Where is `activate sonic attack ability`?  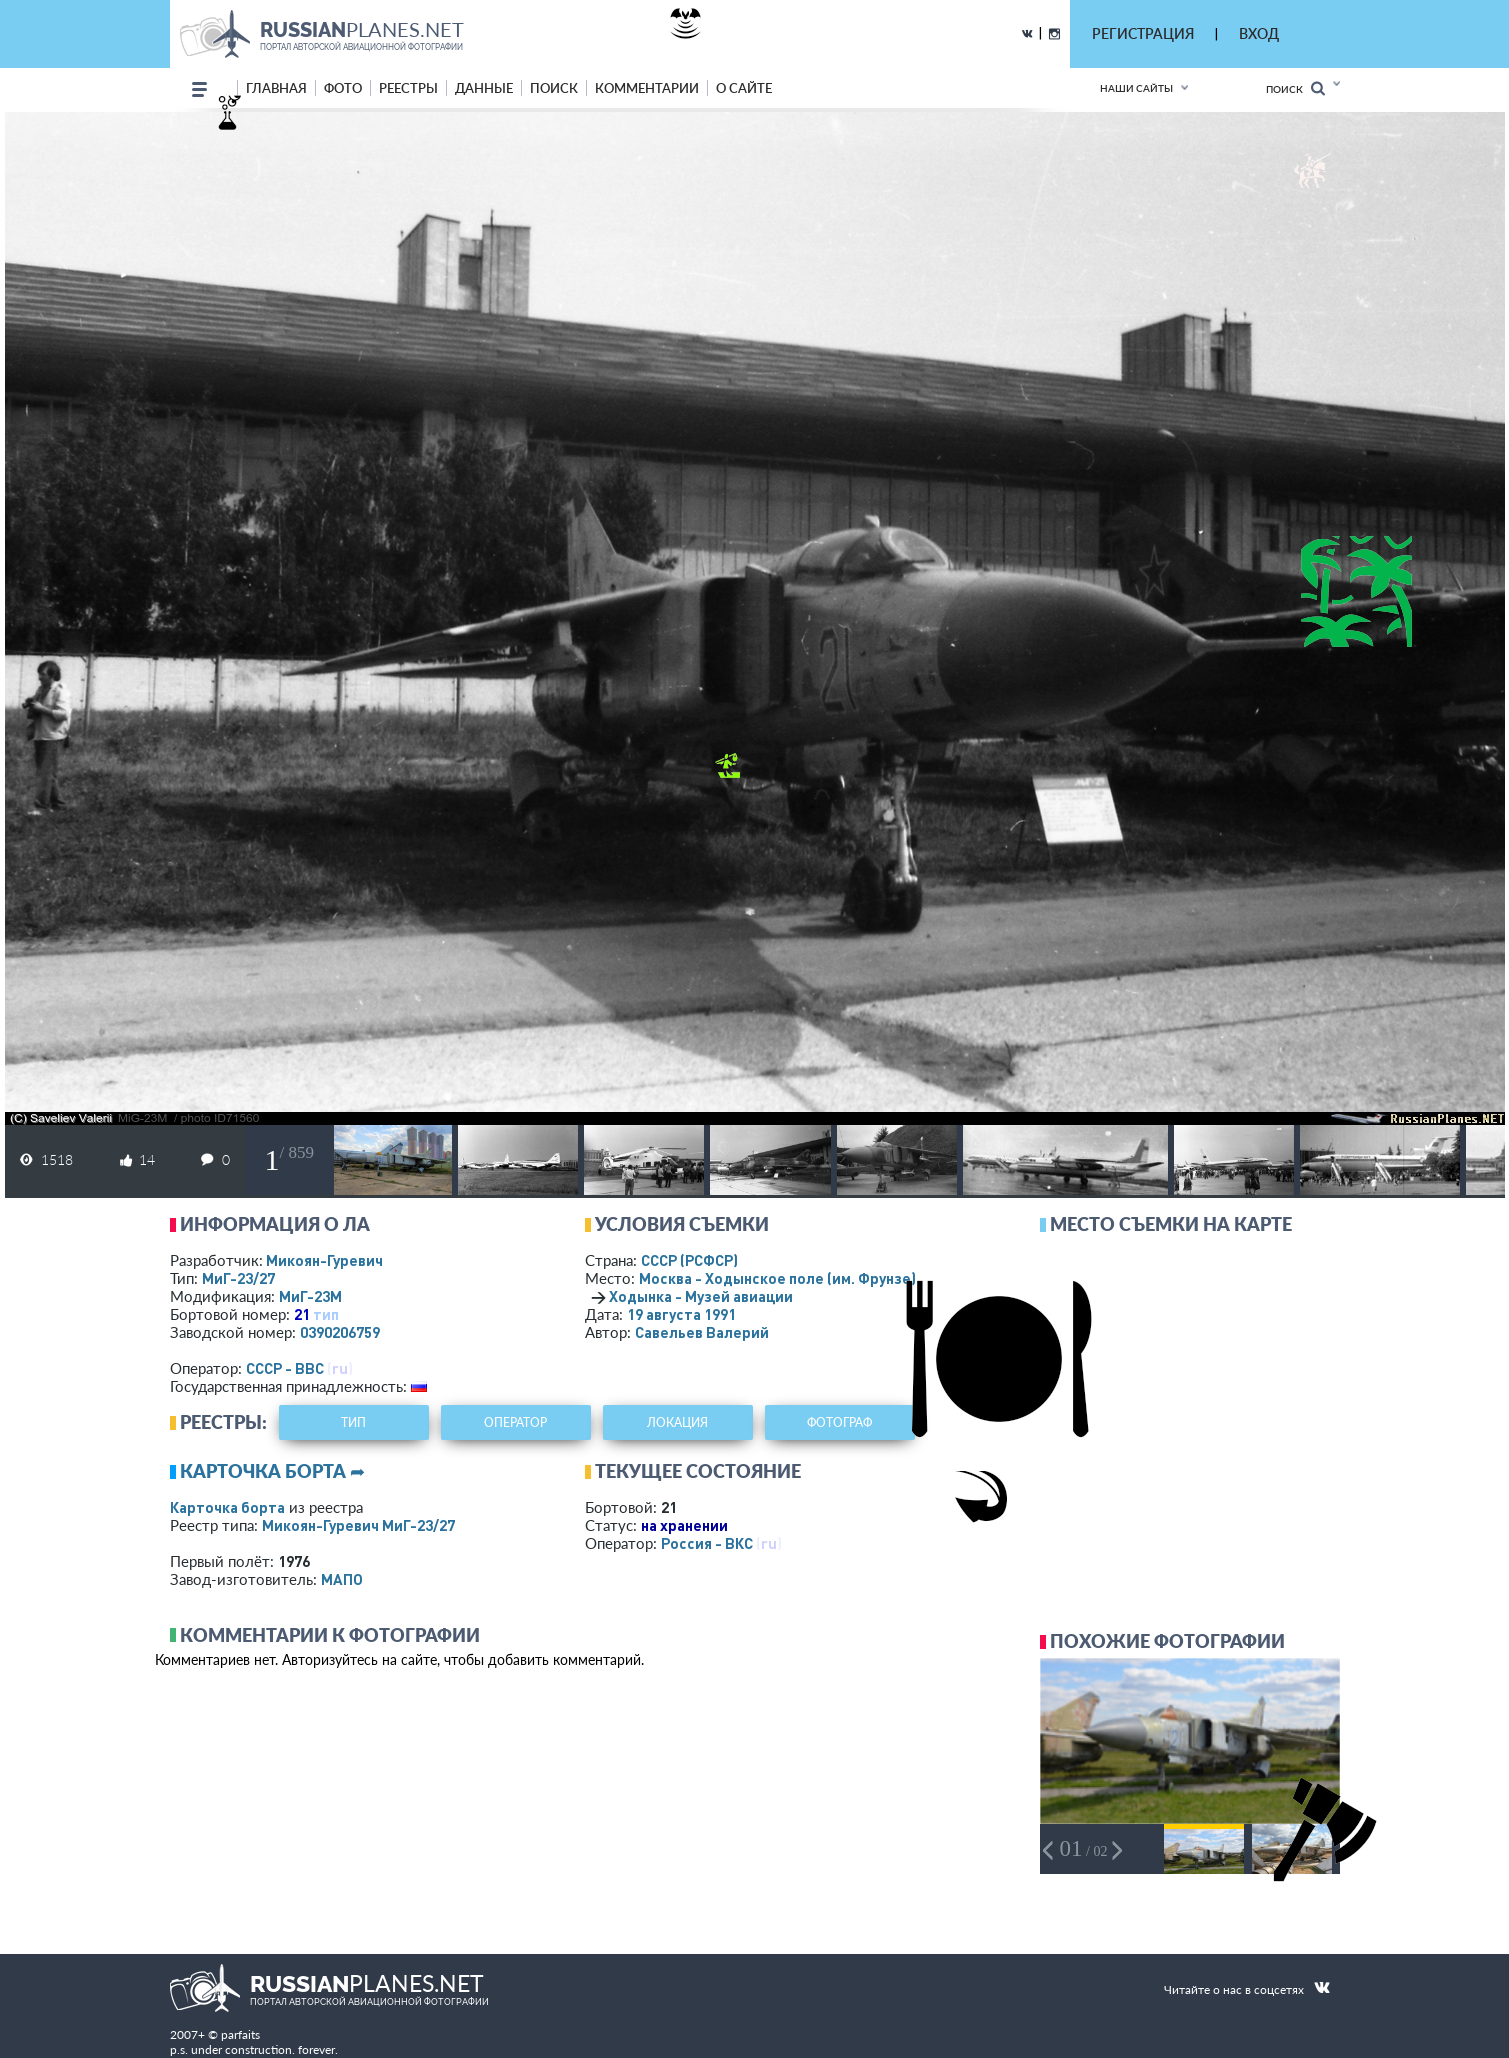 activate sonic attack ability is located at coordinates (685, 23).